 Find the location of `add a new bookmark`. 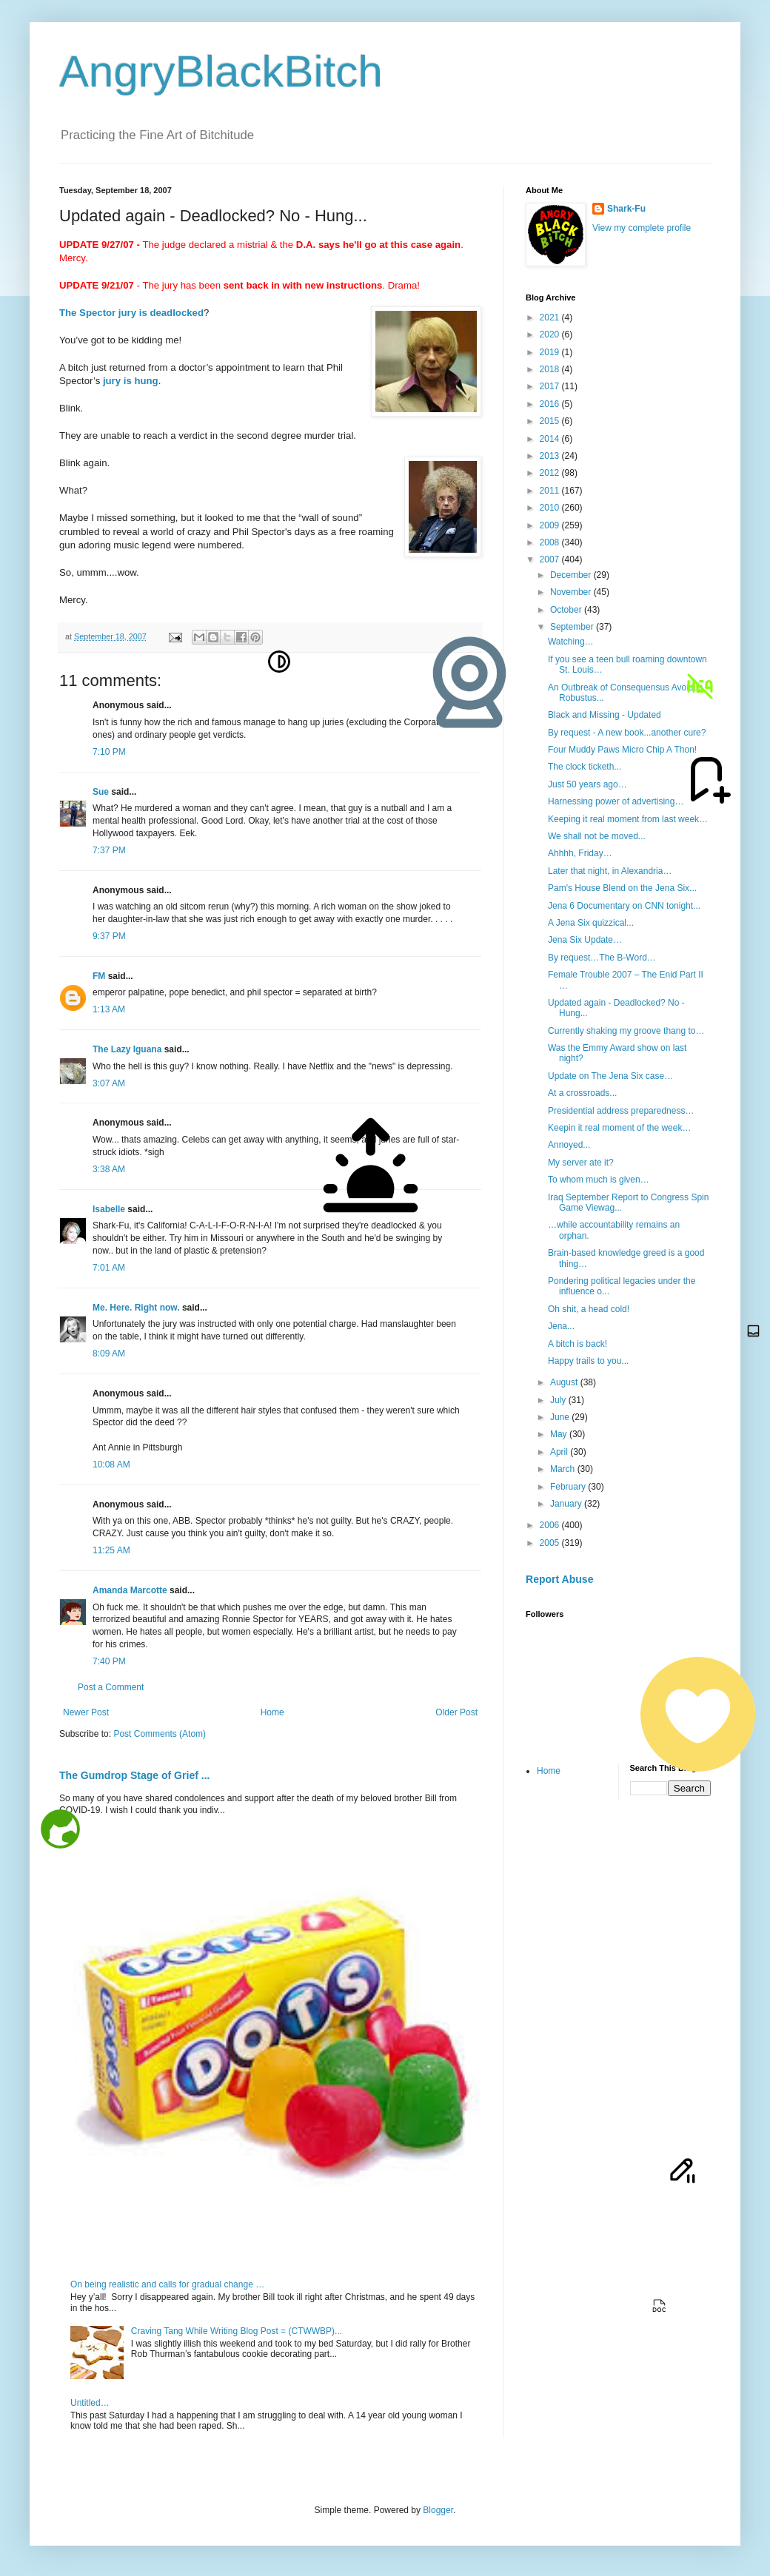

add a new bookmark is located at coordinates (706, 779).